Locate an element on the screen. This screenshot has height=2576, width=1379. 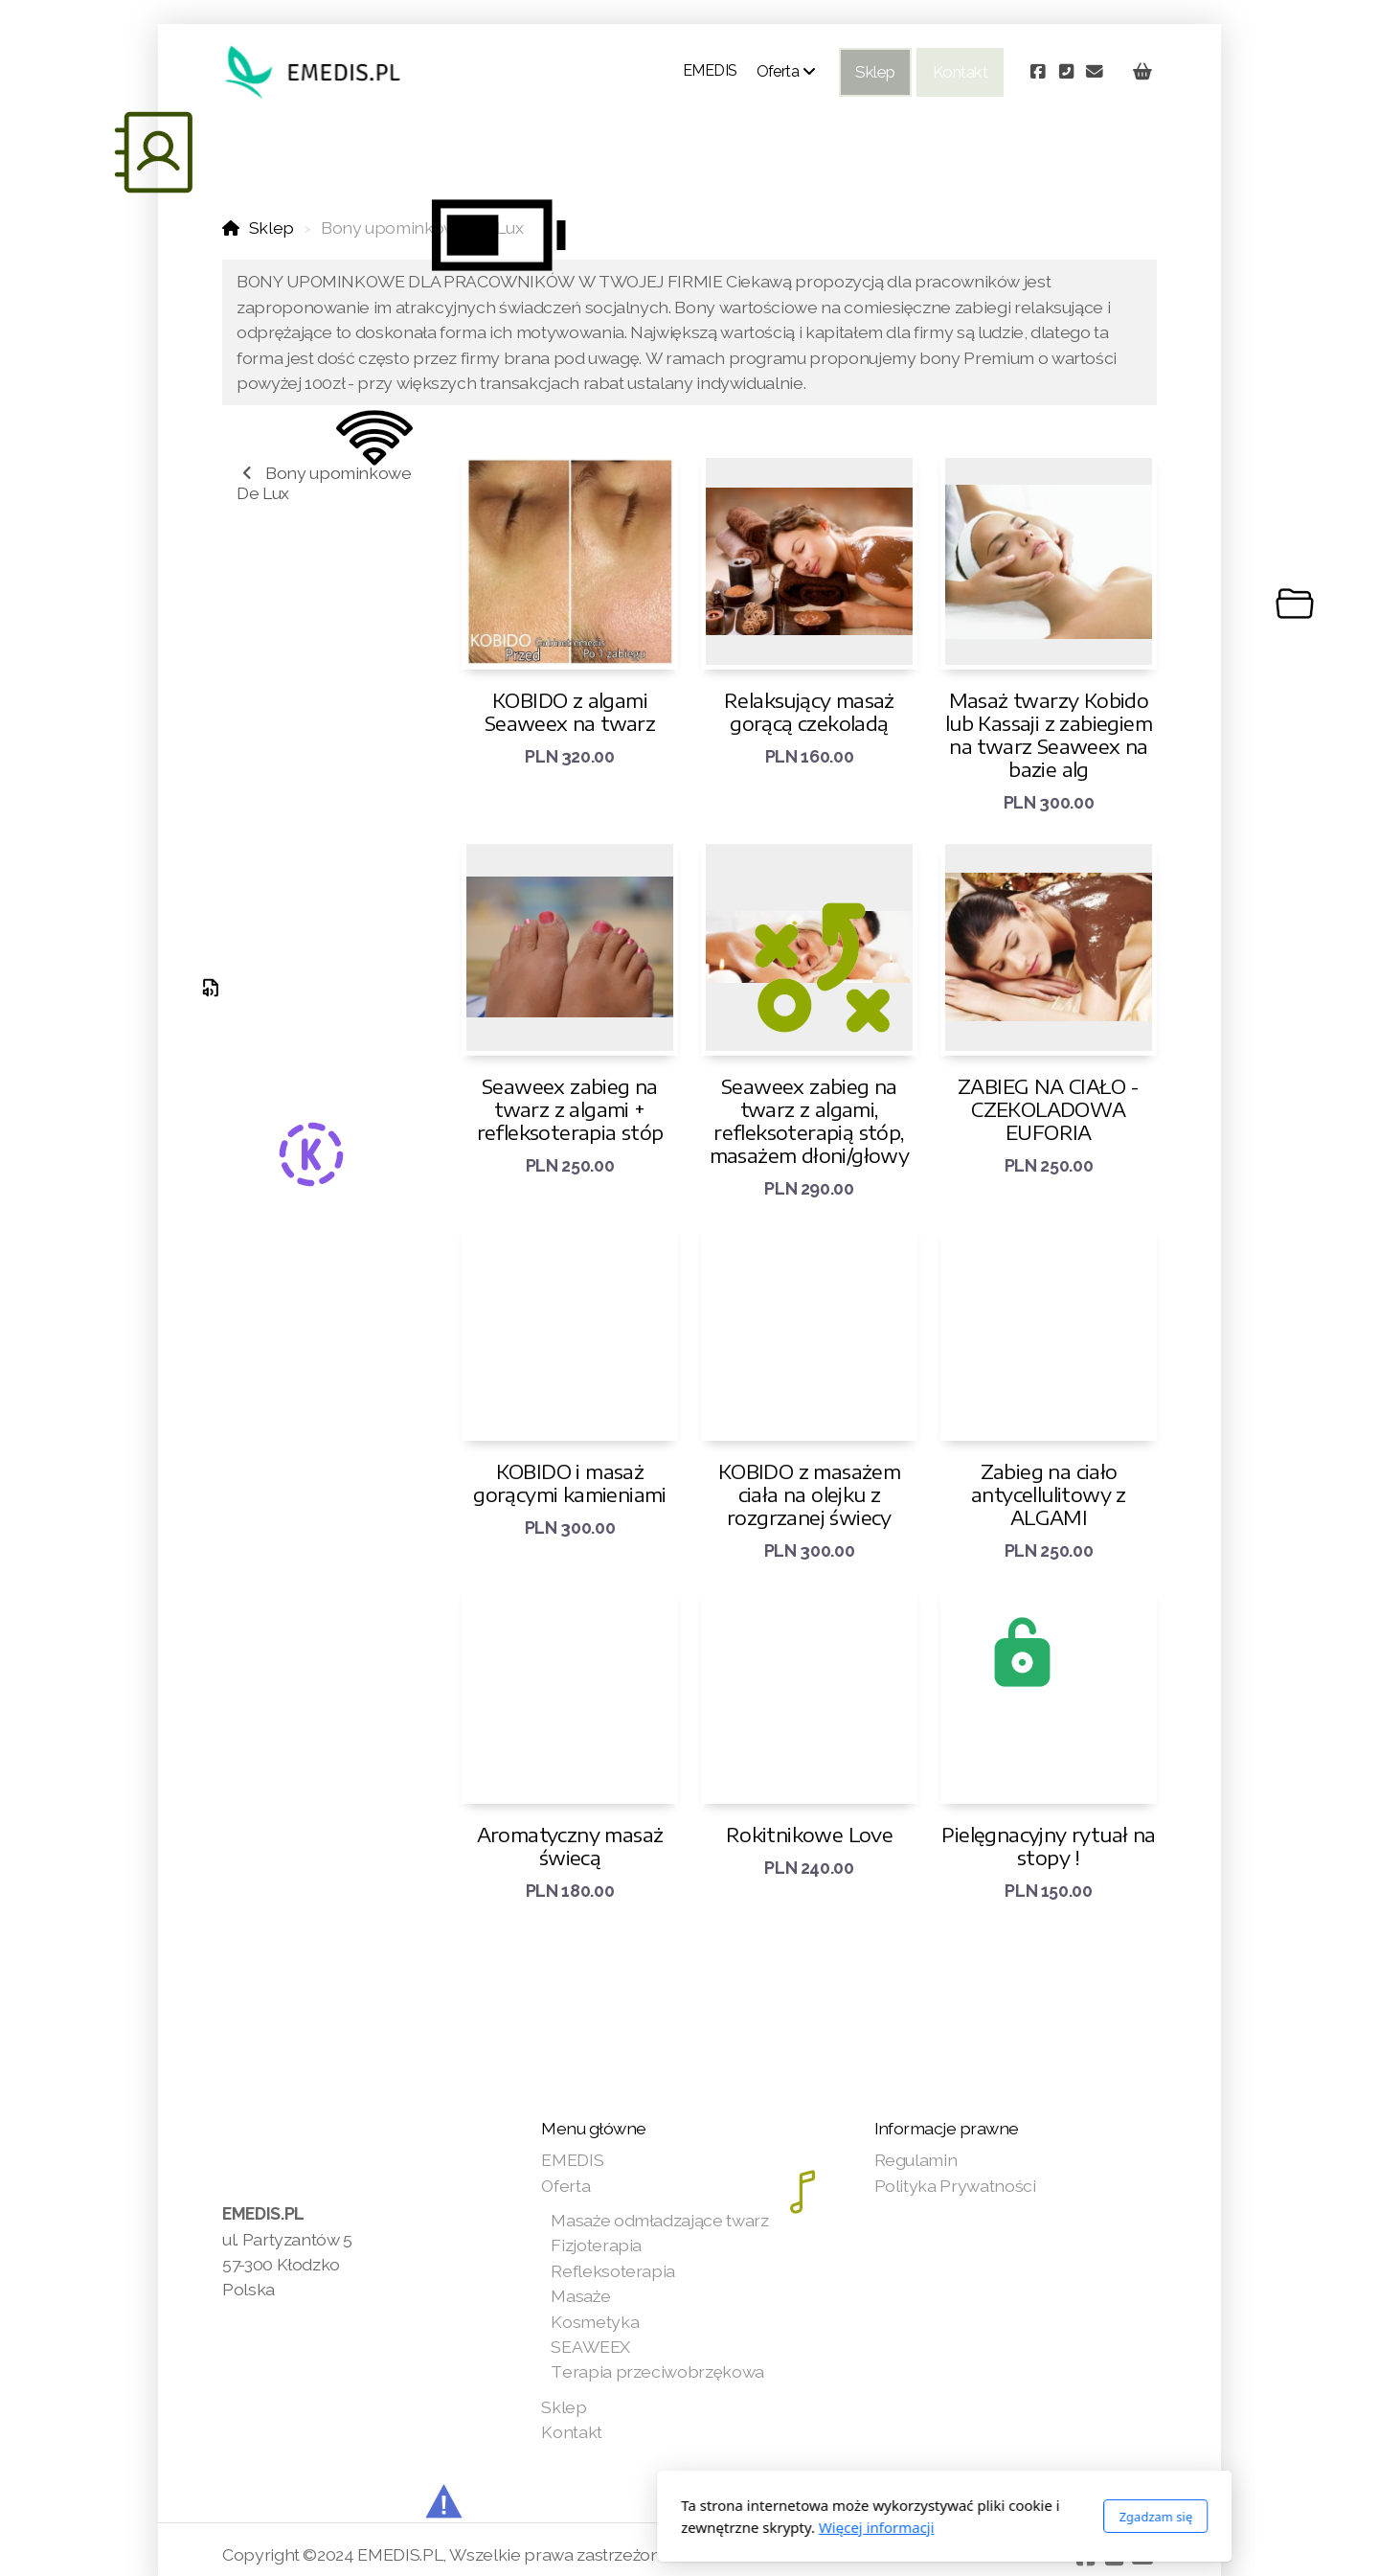
open folder to view contents is located at coordinates (1295, 604).